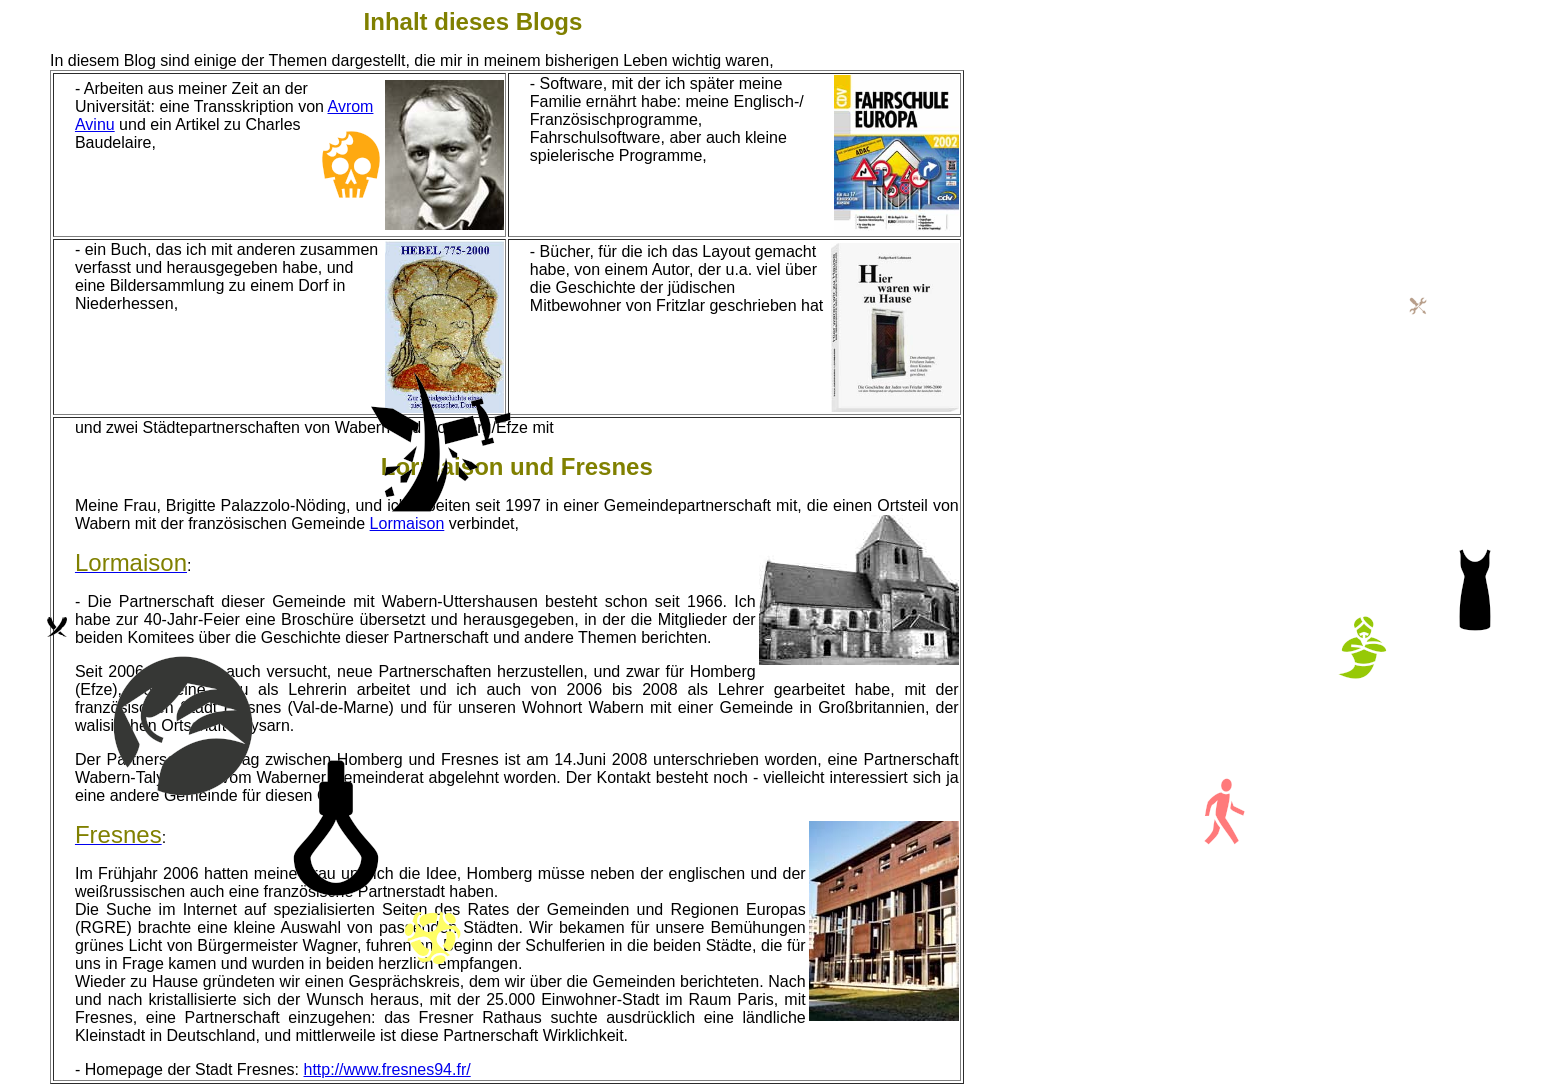  What do you see at coordinates (1224, 811) in the screenshot?
I see `switch to walking directions` at bounding box center [1224, 811].